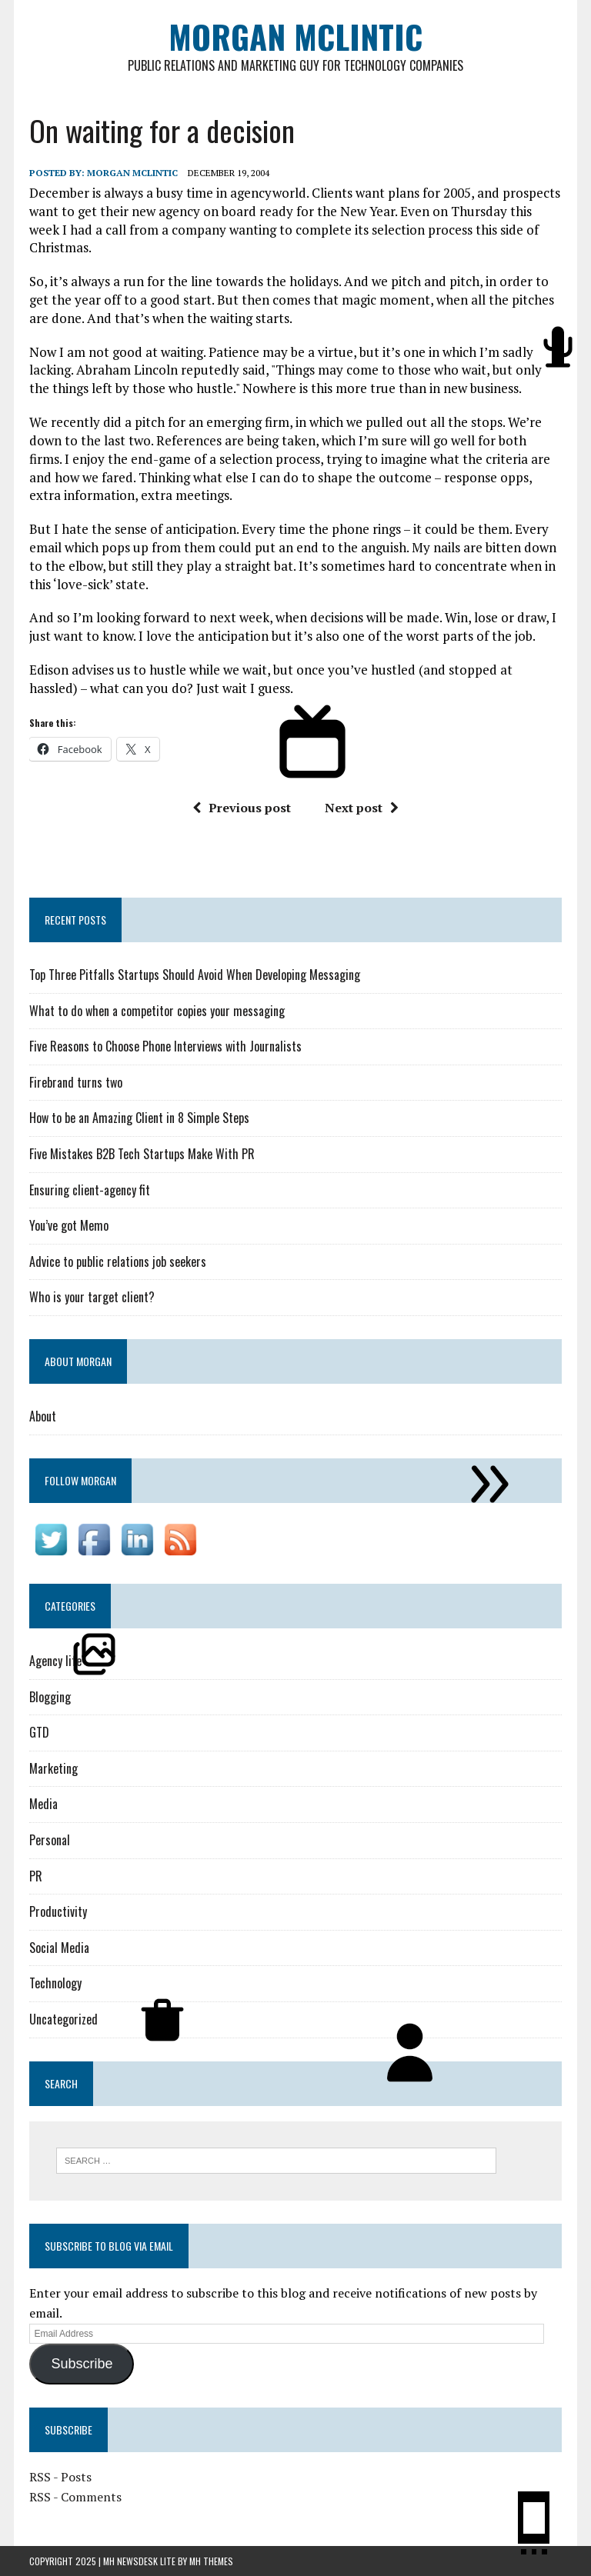 The width and height of the screenshot is (591, 2576). I want to click on access mobile device settings, so click(534, 2523).